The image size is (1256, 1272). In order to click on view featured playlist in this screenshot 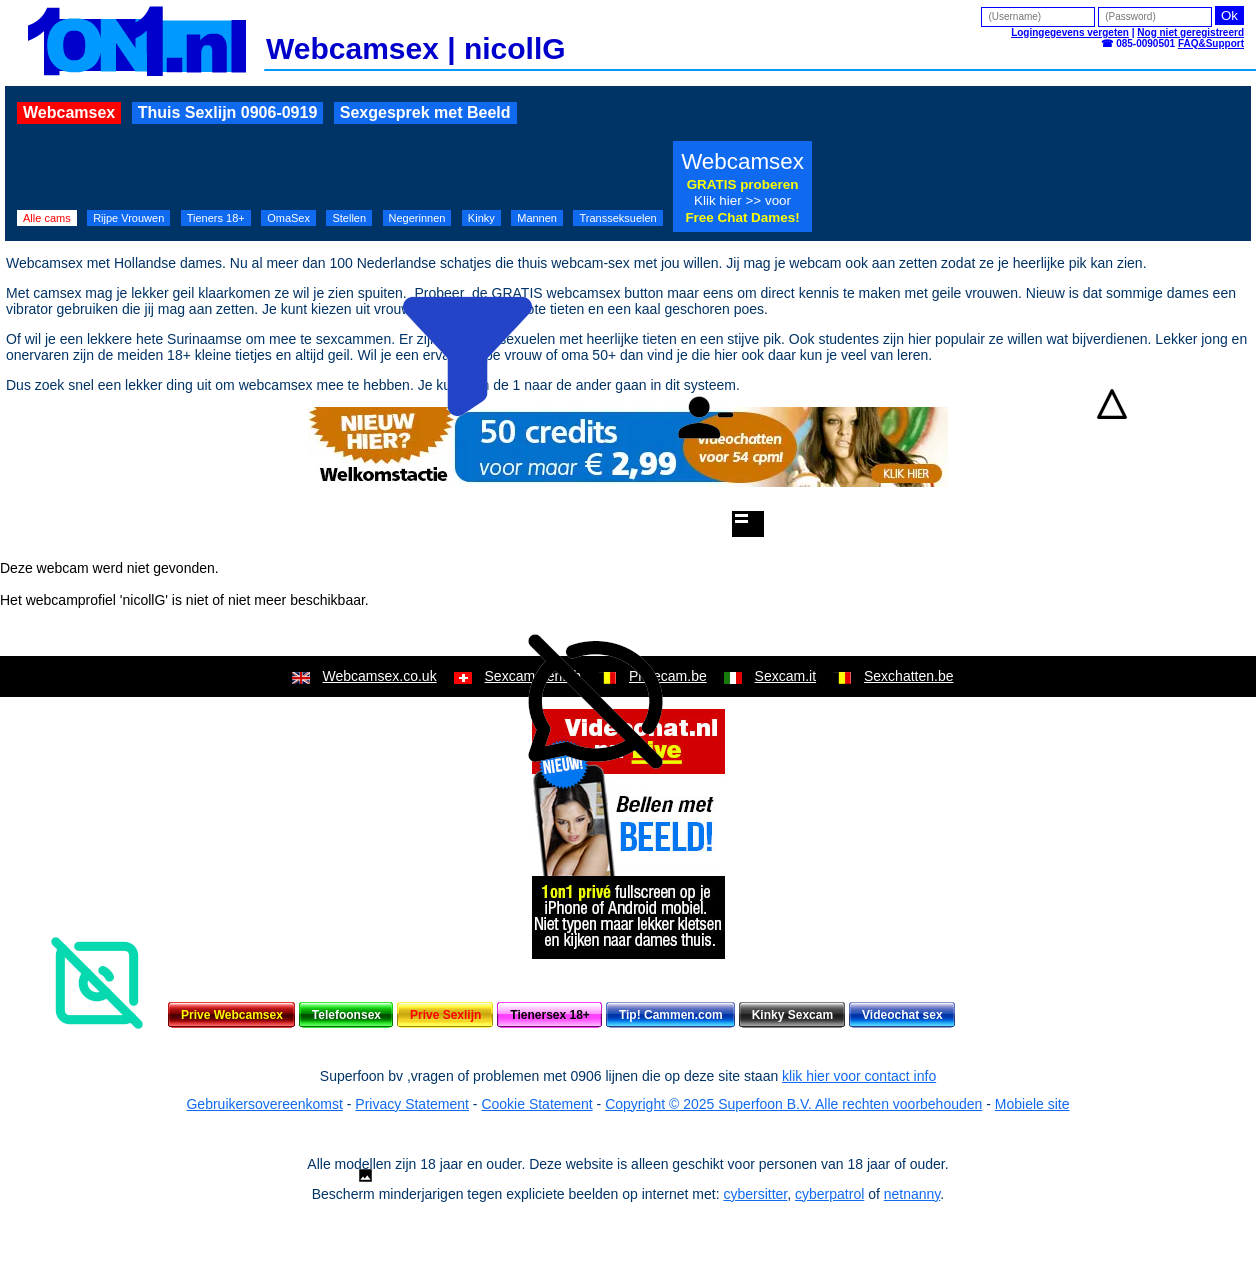, I will do `click(748, 524)`.